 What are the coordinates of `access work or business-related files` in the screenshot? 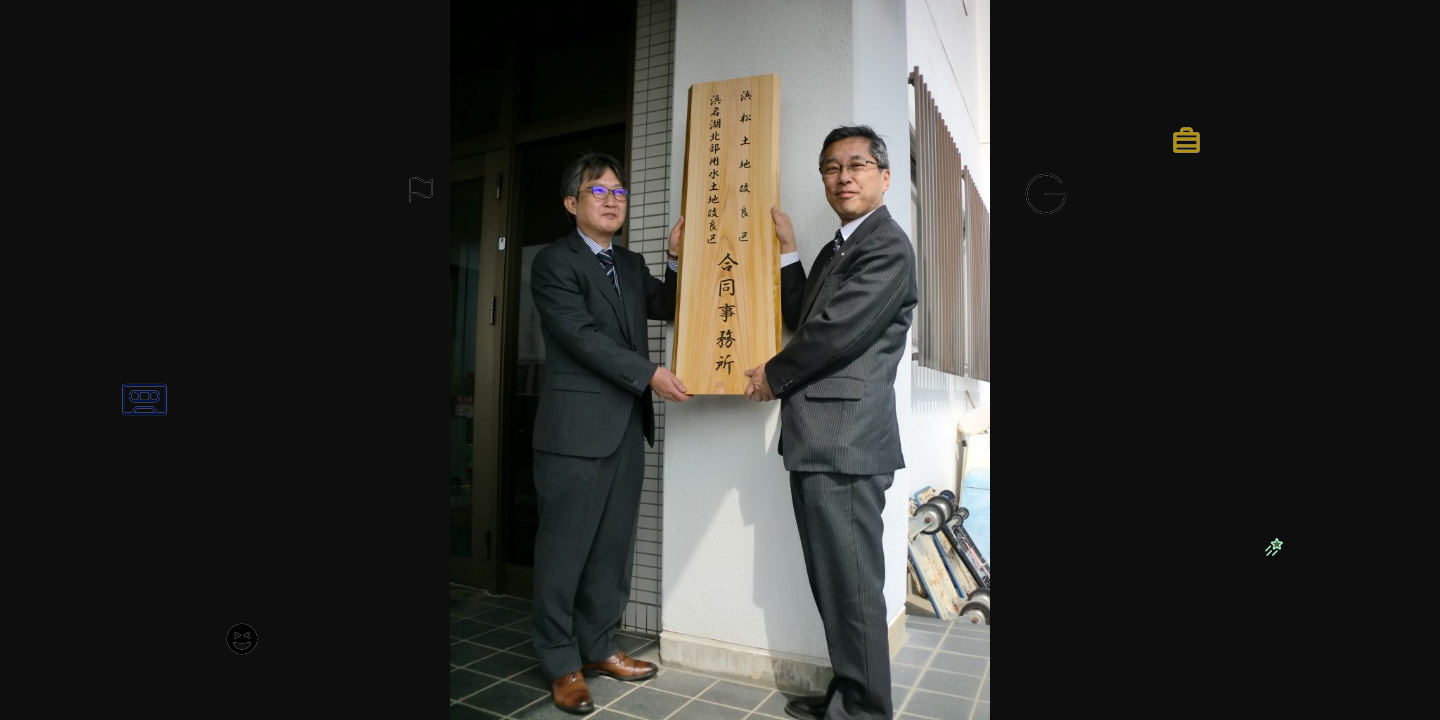 It's located at (1186, 141).